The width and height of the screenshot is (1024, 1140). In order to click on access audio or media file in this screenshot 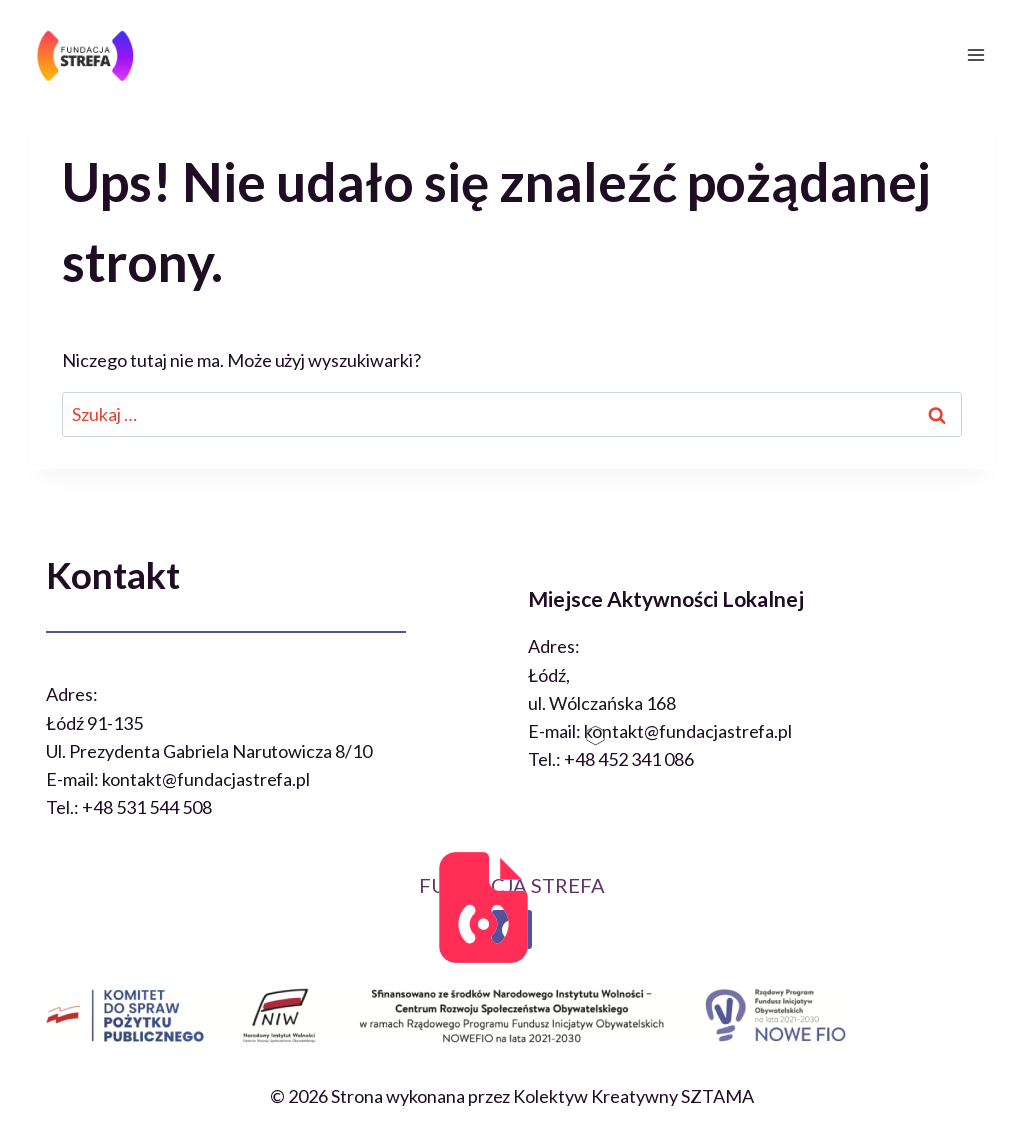, I will do `click(483, 907)`.